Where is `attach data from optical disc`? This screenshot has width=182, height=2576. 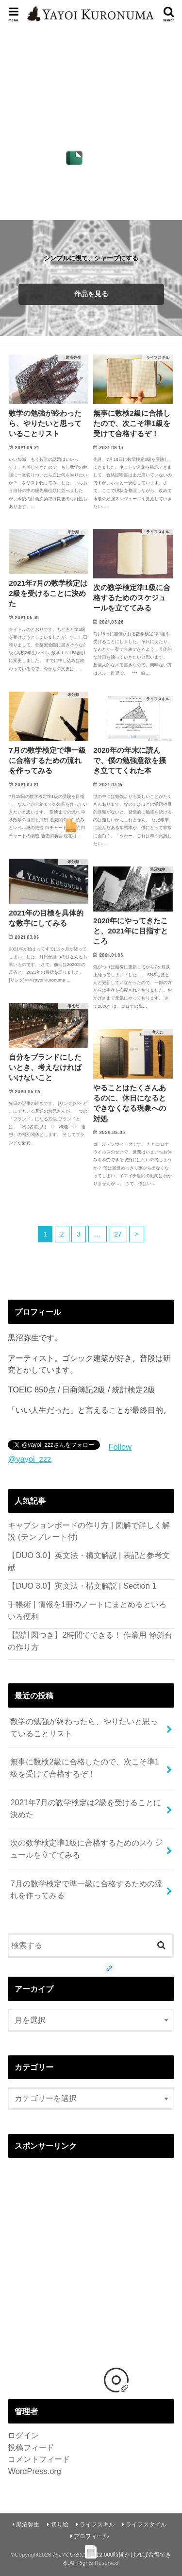 attach data from optical disc is located at coordinates (116, 2380).